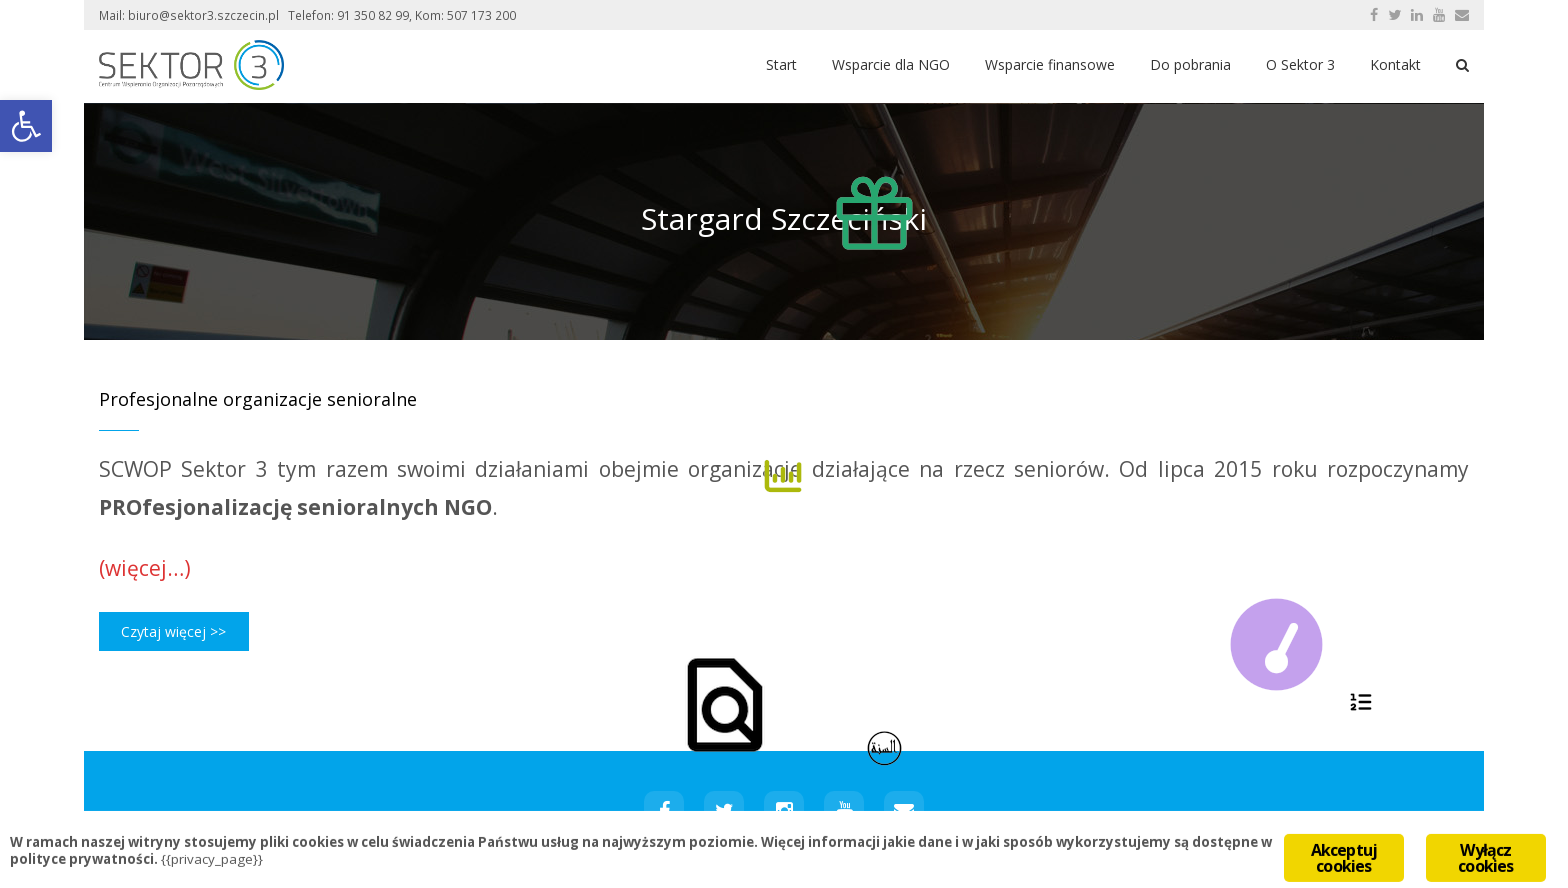  What do you see at coordinates (725, 705) in the screenshot?
I see `search within the current document` at bounding box center [725, 705].